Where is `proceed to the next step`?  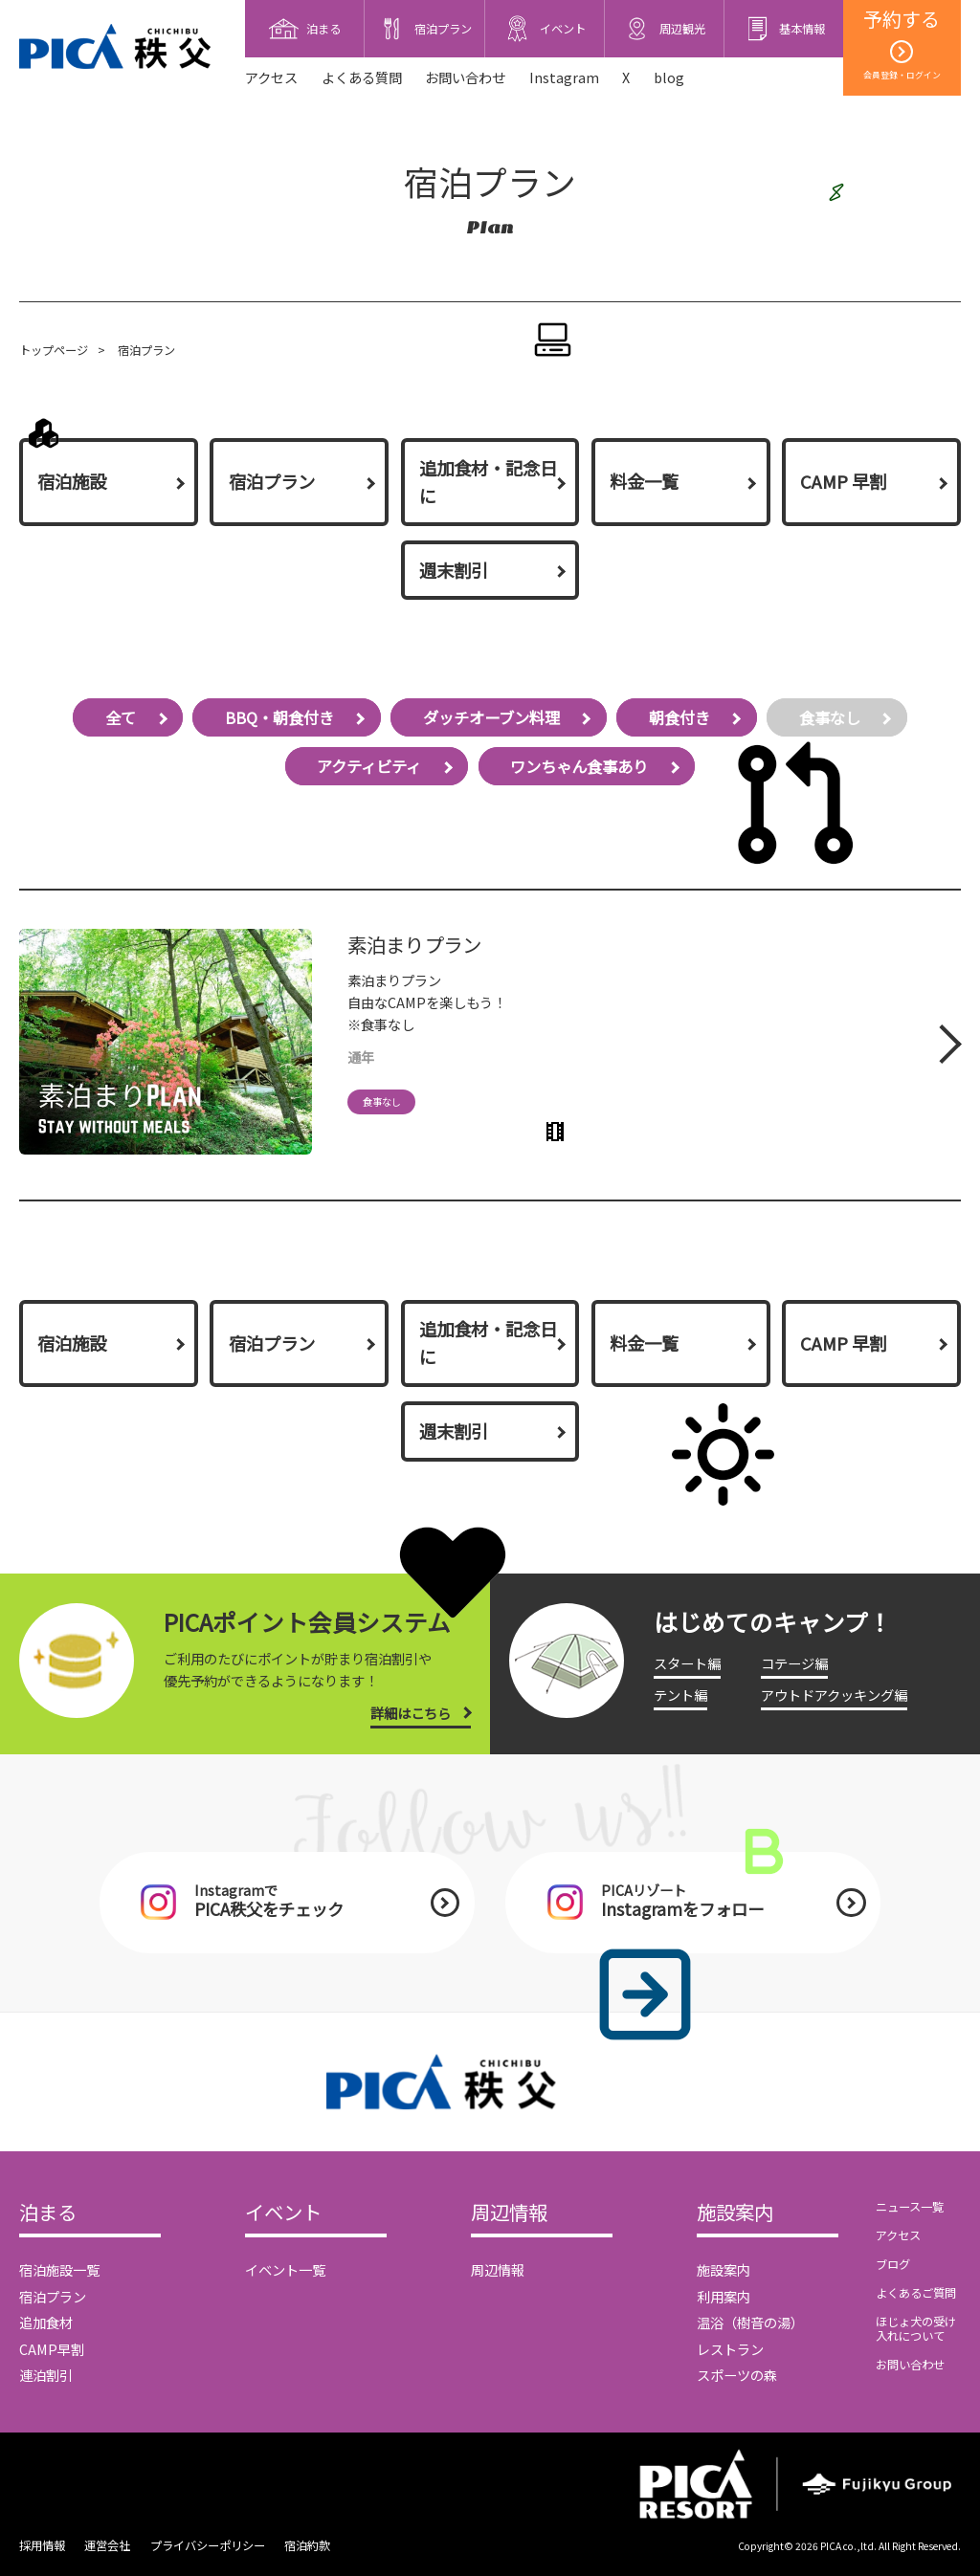
proceed to the next step is located at coordinates (645, 1994).